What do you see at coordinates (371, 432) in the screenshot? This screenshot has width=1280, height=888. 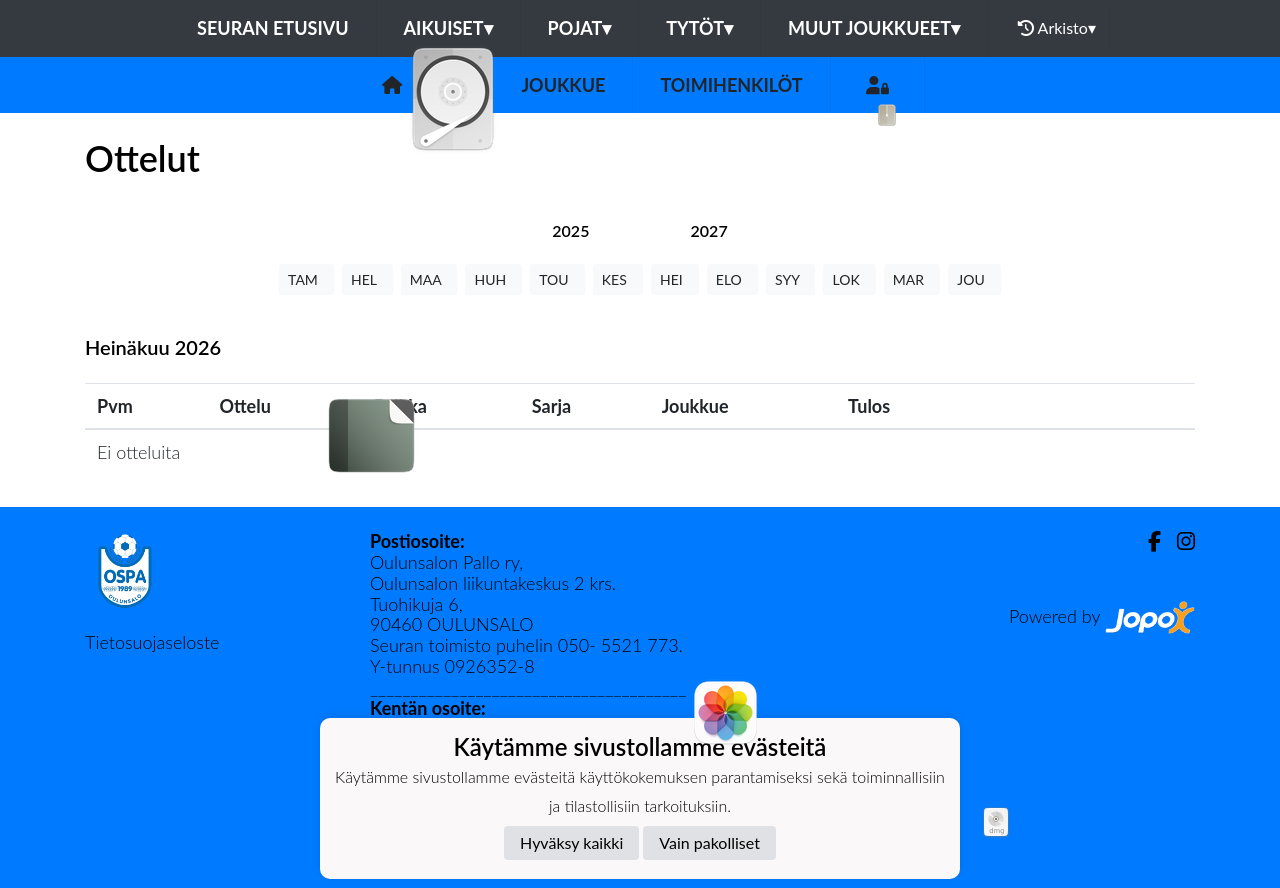 I see `change desktop wallpaper` at bounding box center [371, 432].